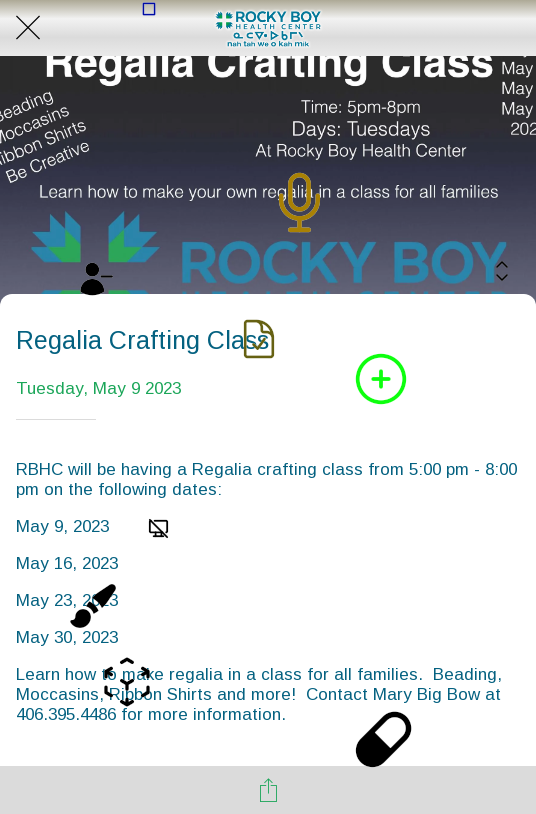 The image size is (536, 814). What do you see at coordinates (149, 9) in the screenshot?
I see `stop media playback` at bounding box center [149, 9].